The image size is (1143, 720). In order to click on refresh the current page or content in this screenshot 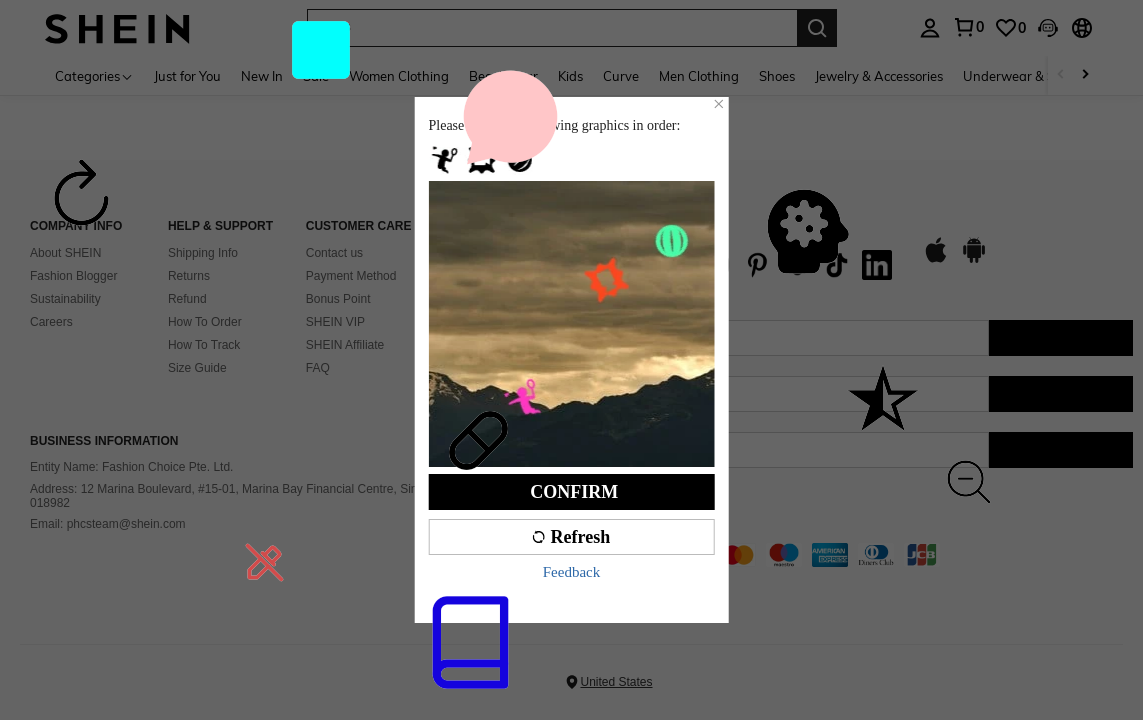, I will do `click(81, 192)`.